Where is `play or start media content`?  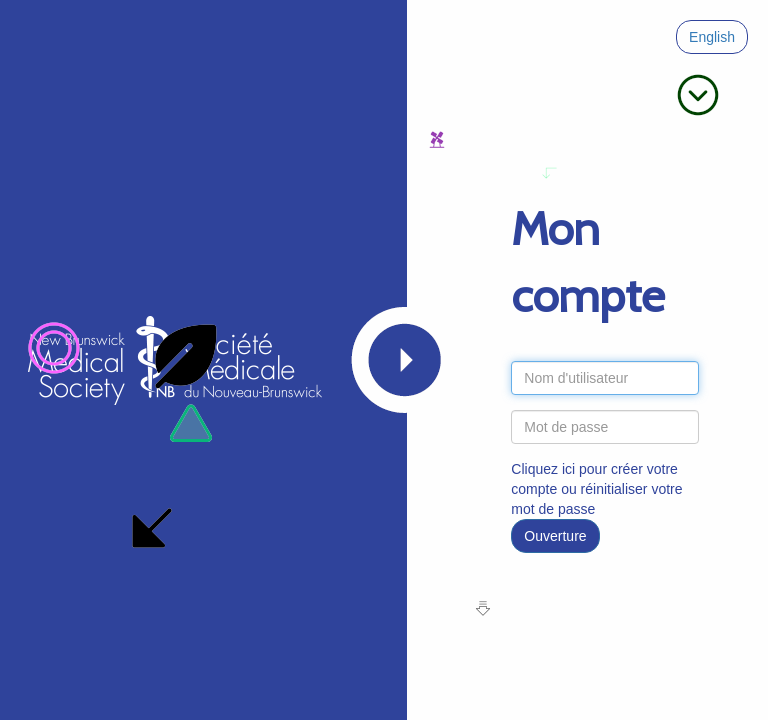 play or start media content is located at coordinates (191, 424).